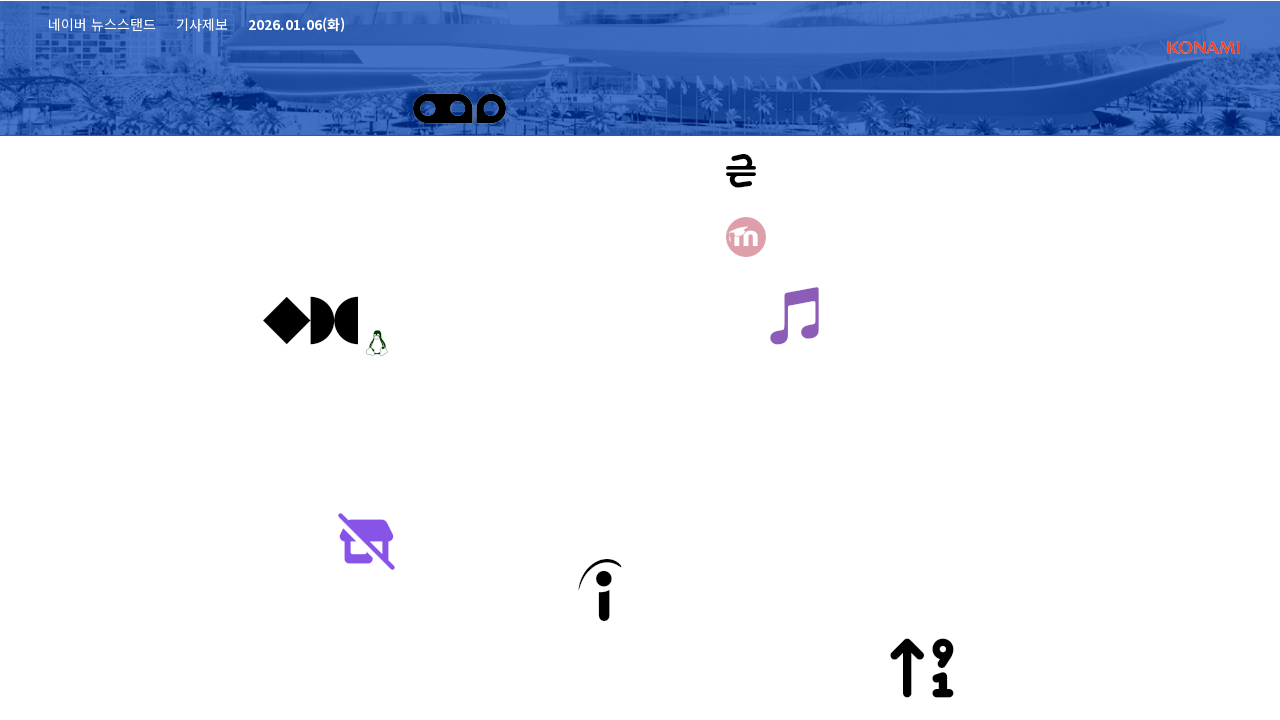  I want to click on konami company logo, so click(1203, 47).